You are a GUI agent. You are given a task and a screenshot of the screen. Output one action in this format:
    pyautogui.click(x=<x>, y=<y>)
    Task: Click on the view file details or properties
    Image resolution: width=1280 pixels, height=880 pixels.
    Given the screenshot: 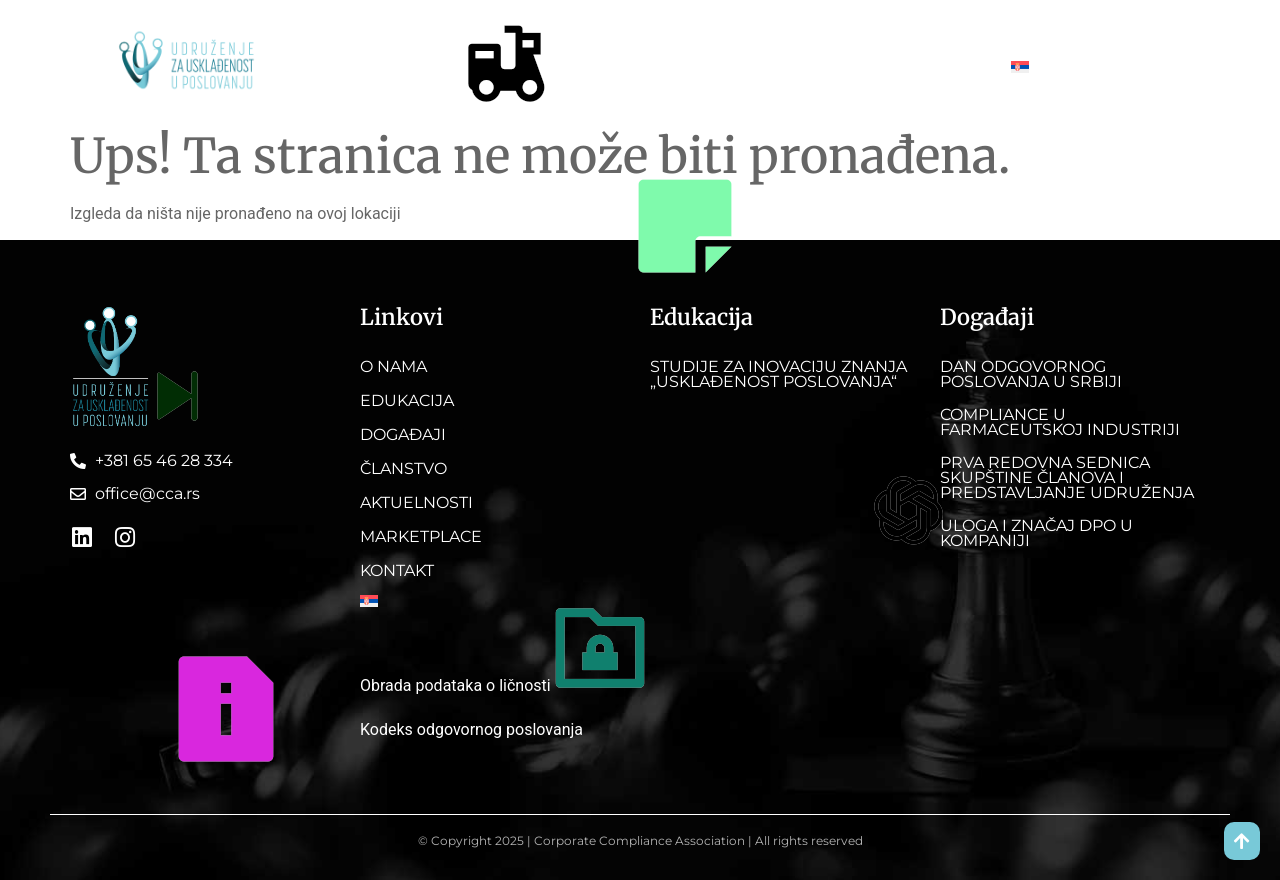 What is the action you would take?
    pyautogui.click(x=226, y=709)
    